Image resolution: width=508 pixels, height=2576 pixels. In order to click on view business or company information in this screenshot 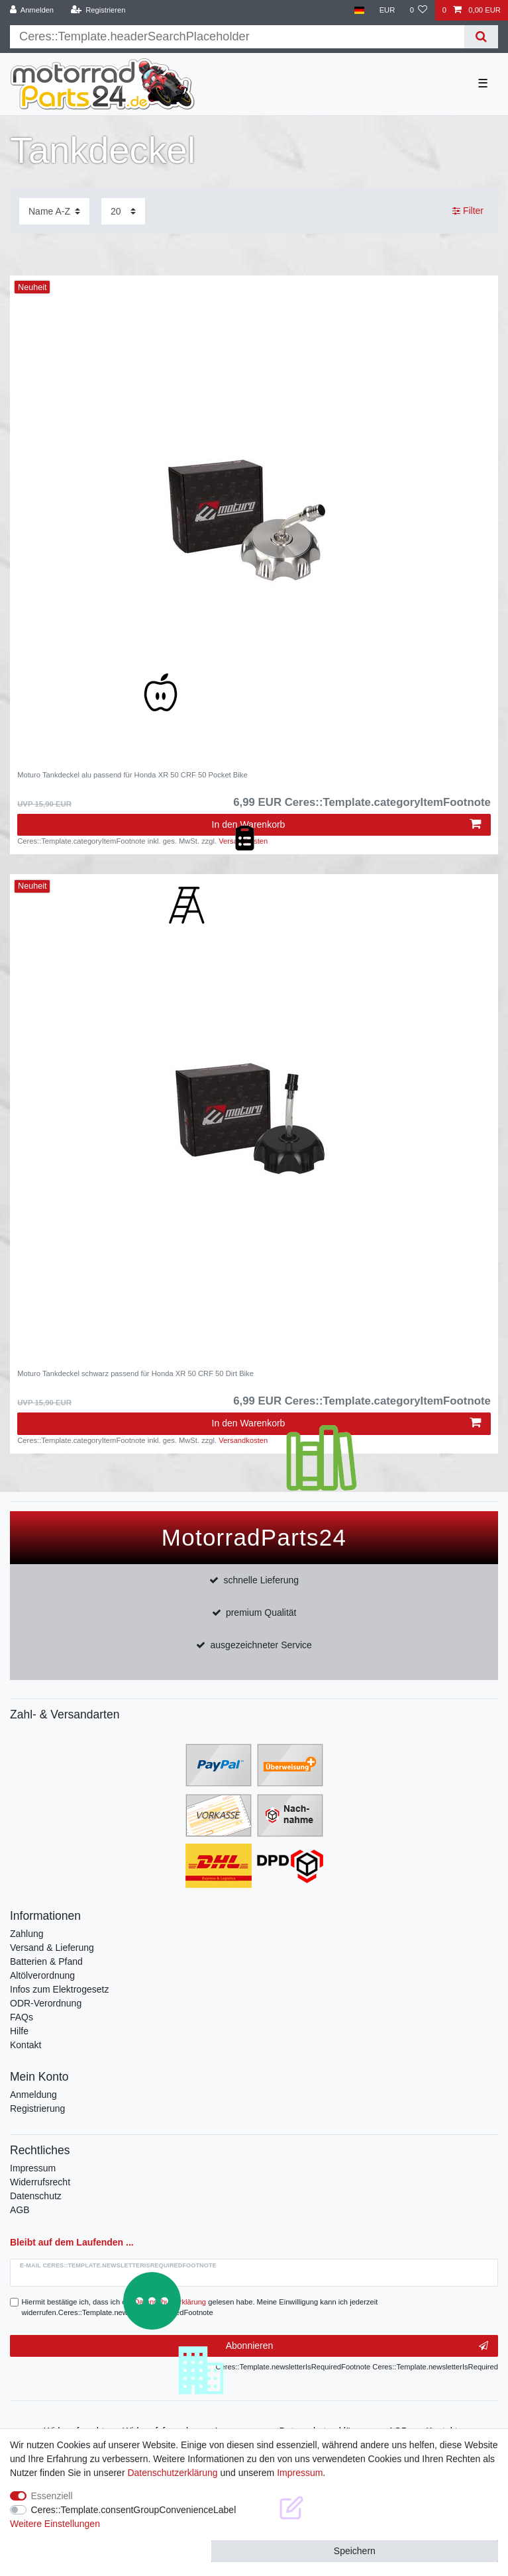, I will do `click(201, 2370)`.